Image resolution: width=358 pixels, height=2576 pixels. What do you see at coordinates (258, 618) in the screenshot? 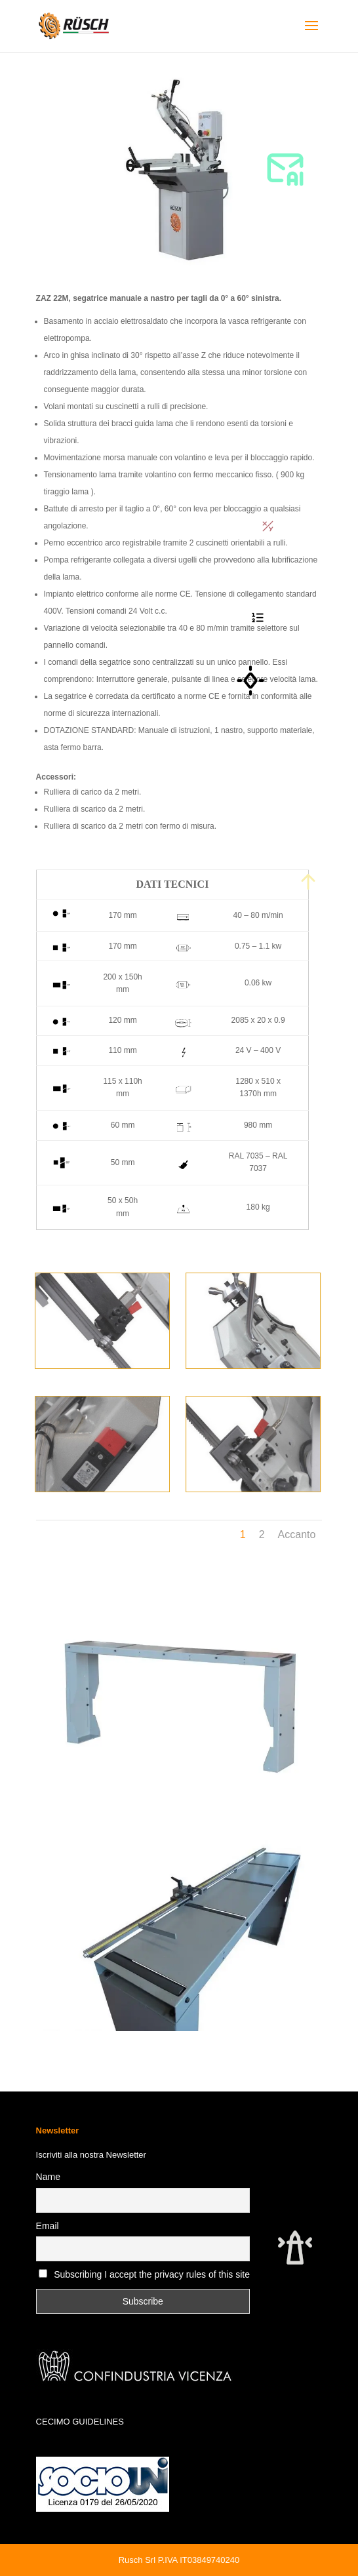
I see `create a numbered list` at bounding box center [258, 618].